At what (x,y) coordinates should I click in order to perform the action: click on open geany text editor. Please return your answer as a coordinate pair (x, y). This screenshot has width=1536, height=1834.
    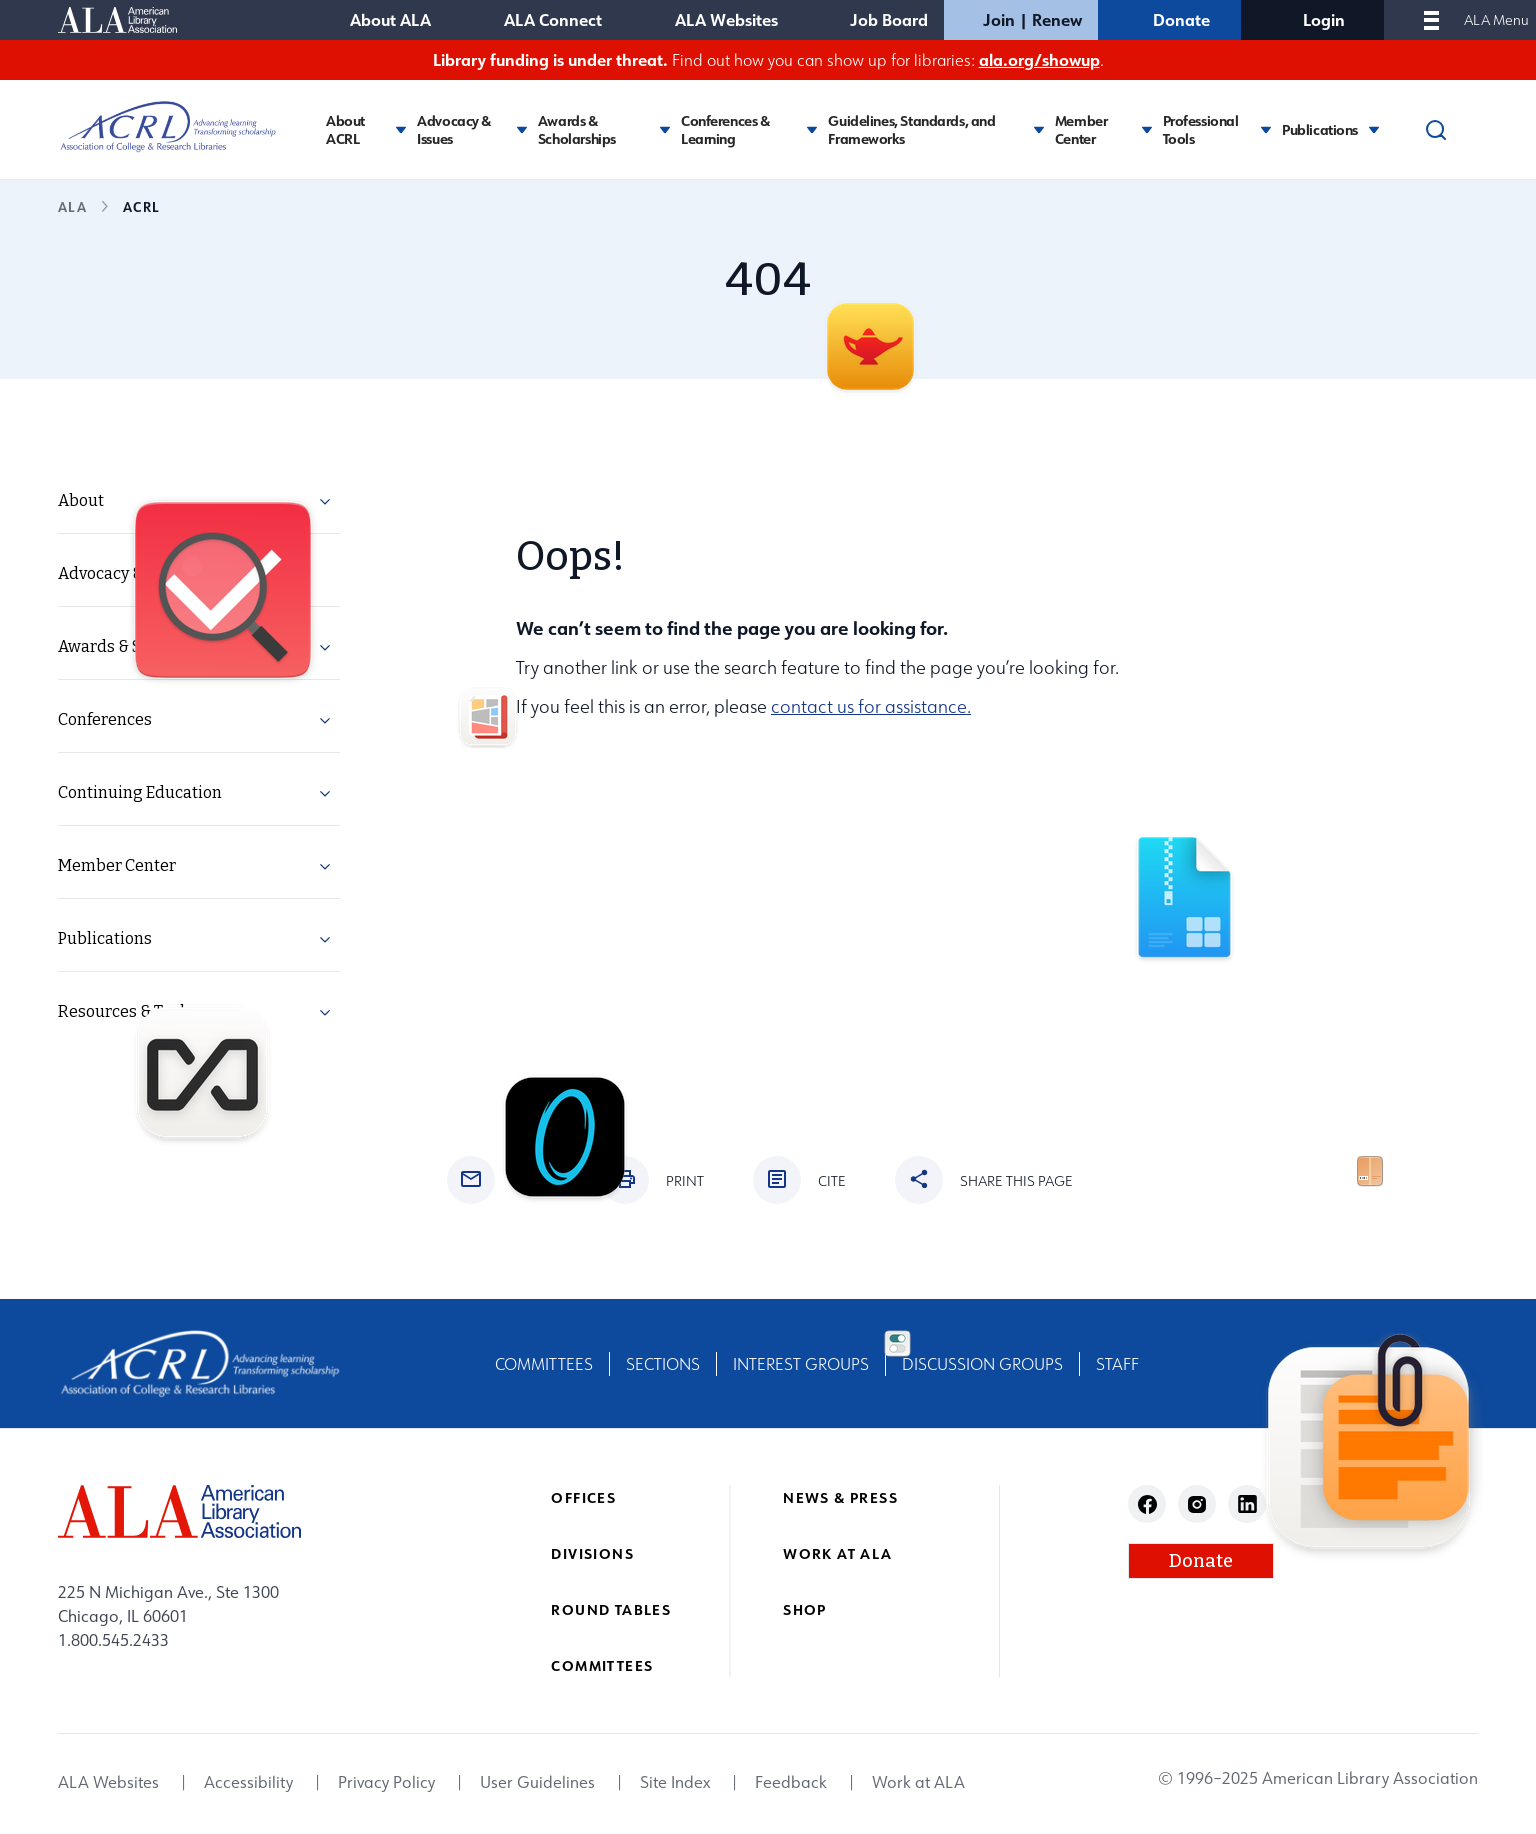
    Looking at the image, I should click on (870, 346).